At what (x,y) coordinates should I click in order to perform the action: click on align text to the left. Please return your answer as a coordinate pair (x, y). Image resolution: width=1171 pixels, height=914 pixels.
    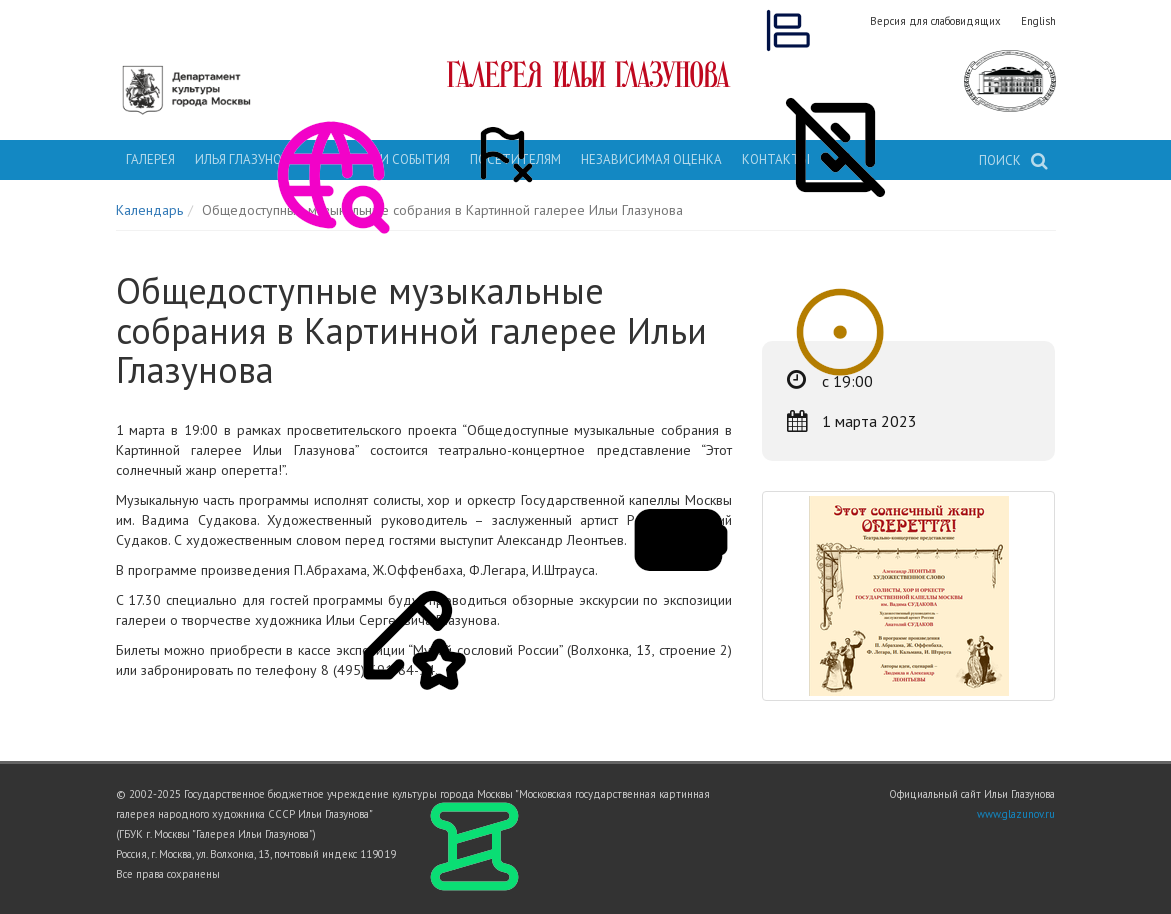
    Looking at the image, I should click on (787, 30).